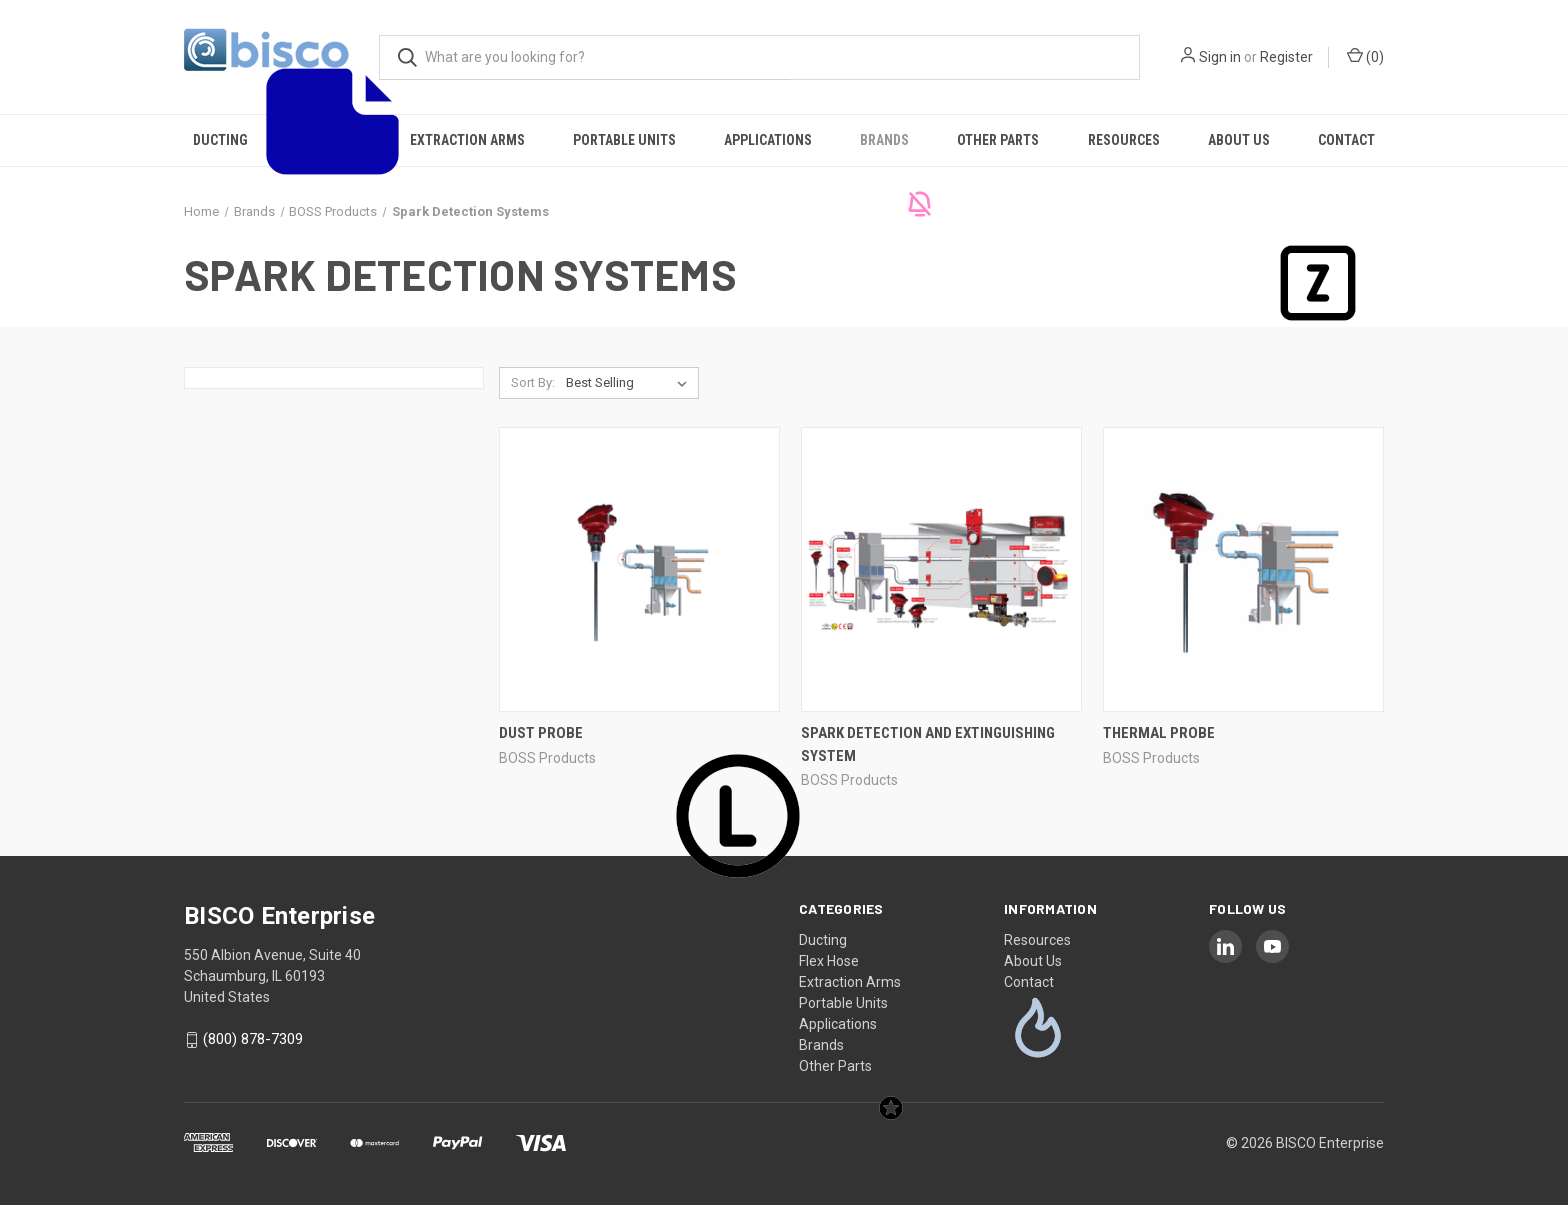  I want to click on alphabetical sorting option (Z), so click(1318, 283).